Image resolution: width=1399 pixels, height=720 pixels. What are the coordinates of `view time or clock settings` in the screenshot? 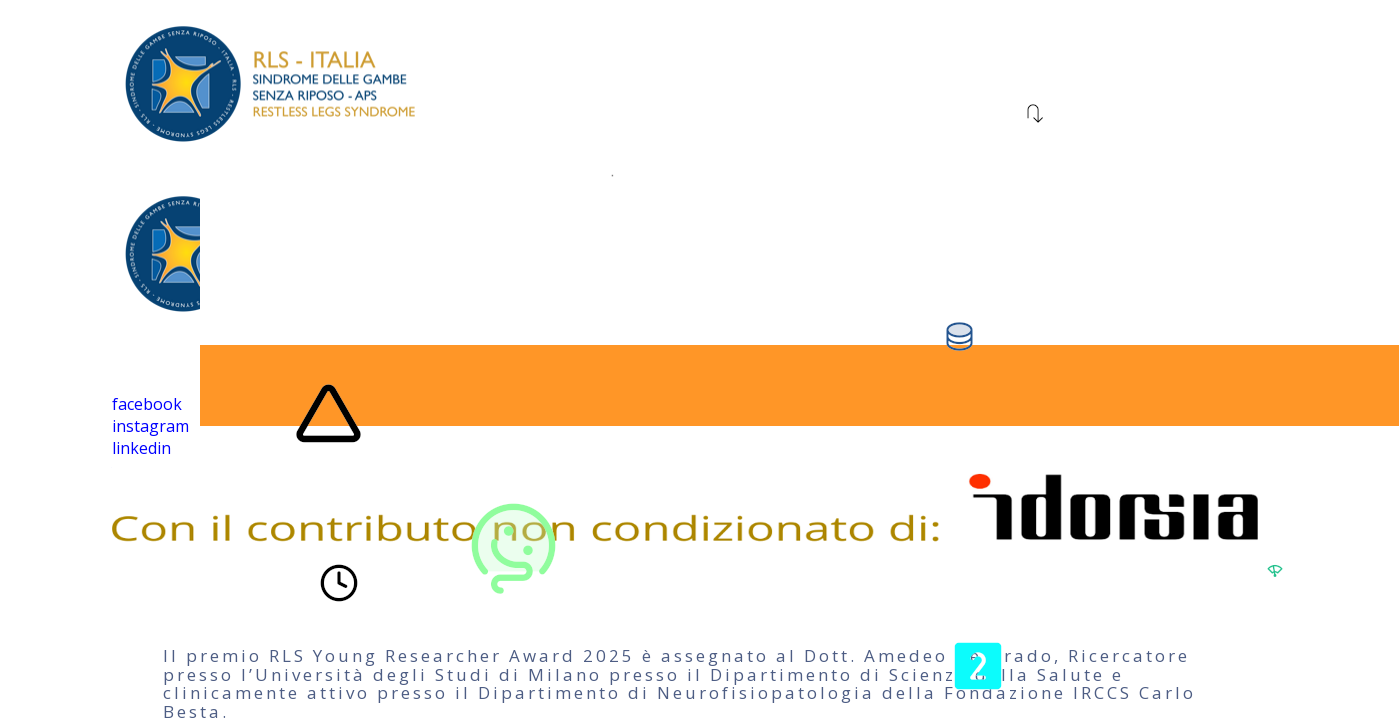 It's located at (339, 583).